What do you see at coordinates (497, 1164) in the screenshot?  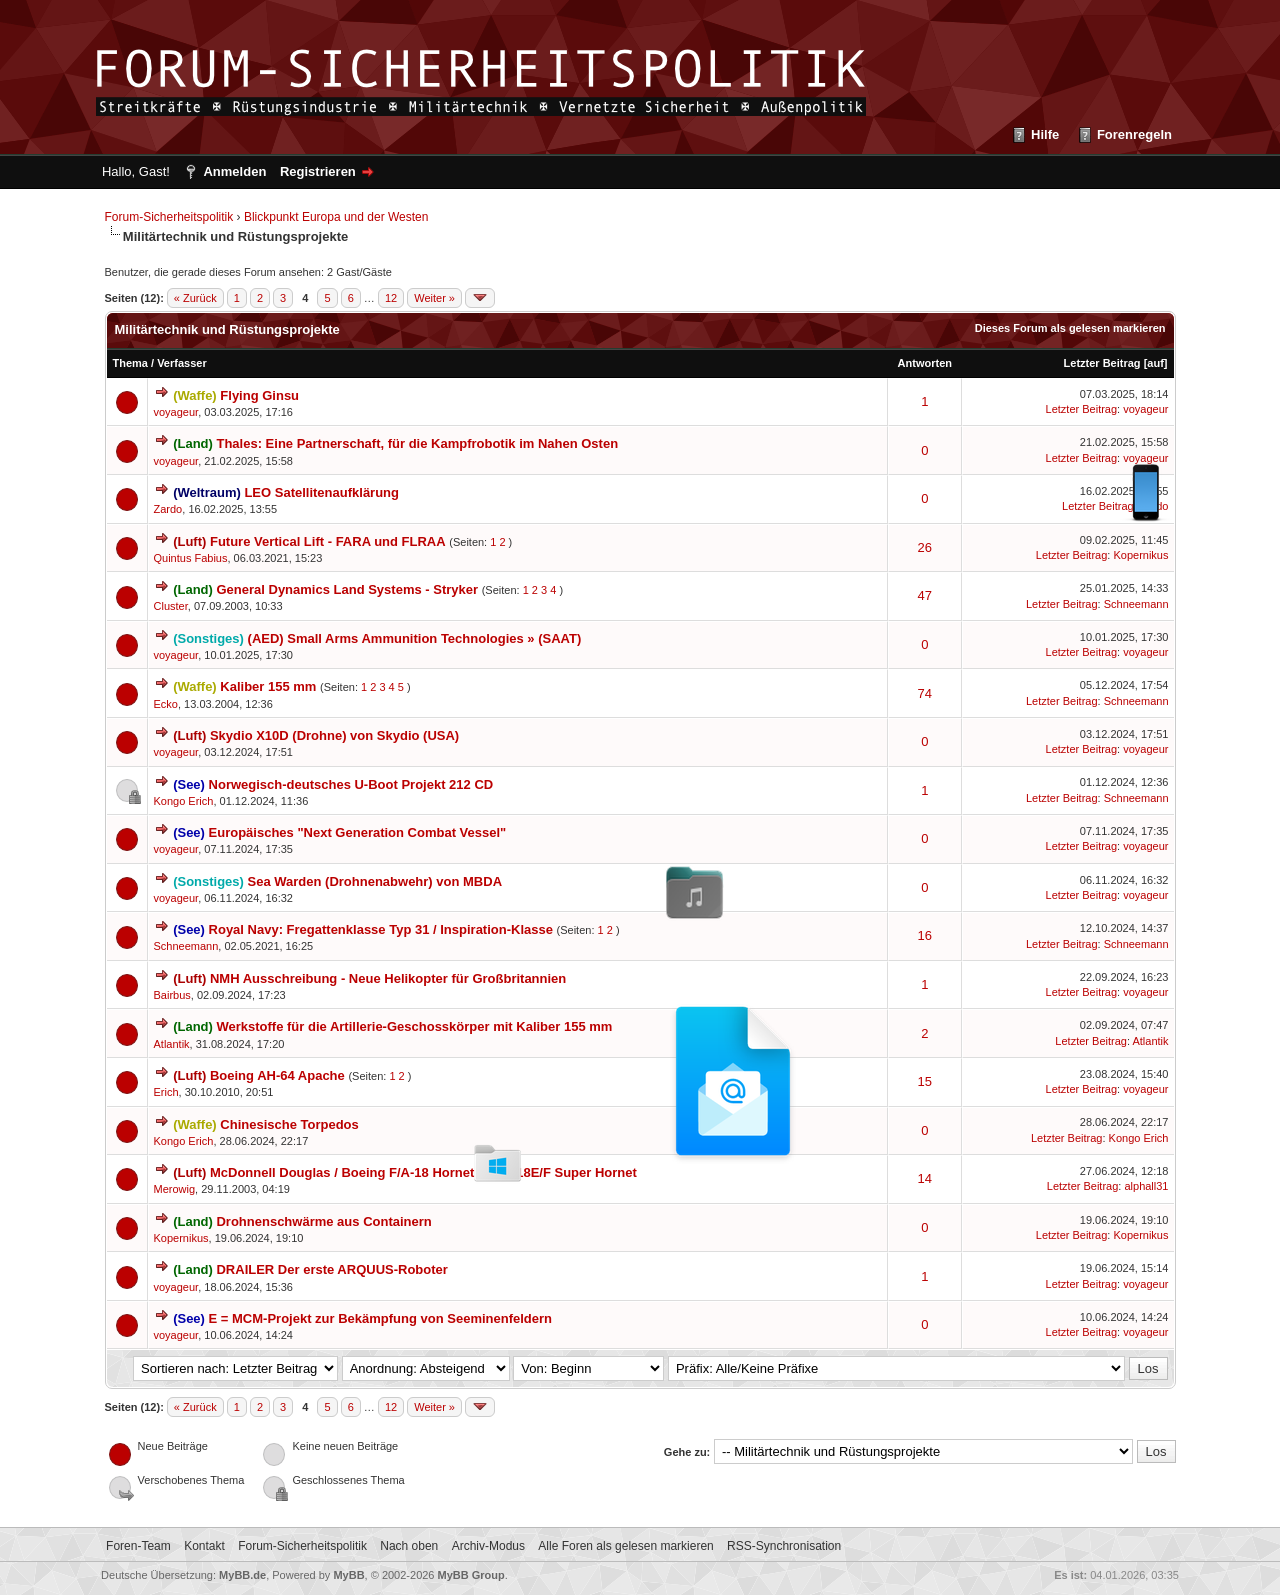 I see `open windows 8 system folder` at bounding box center [497, 1164].